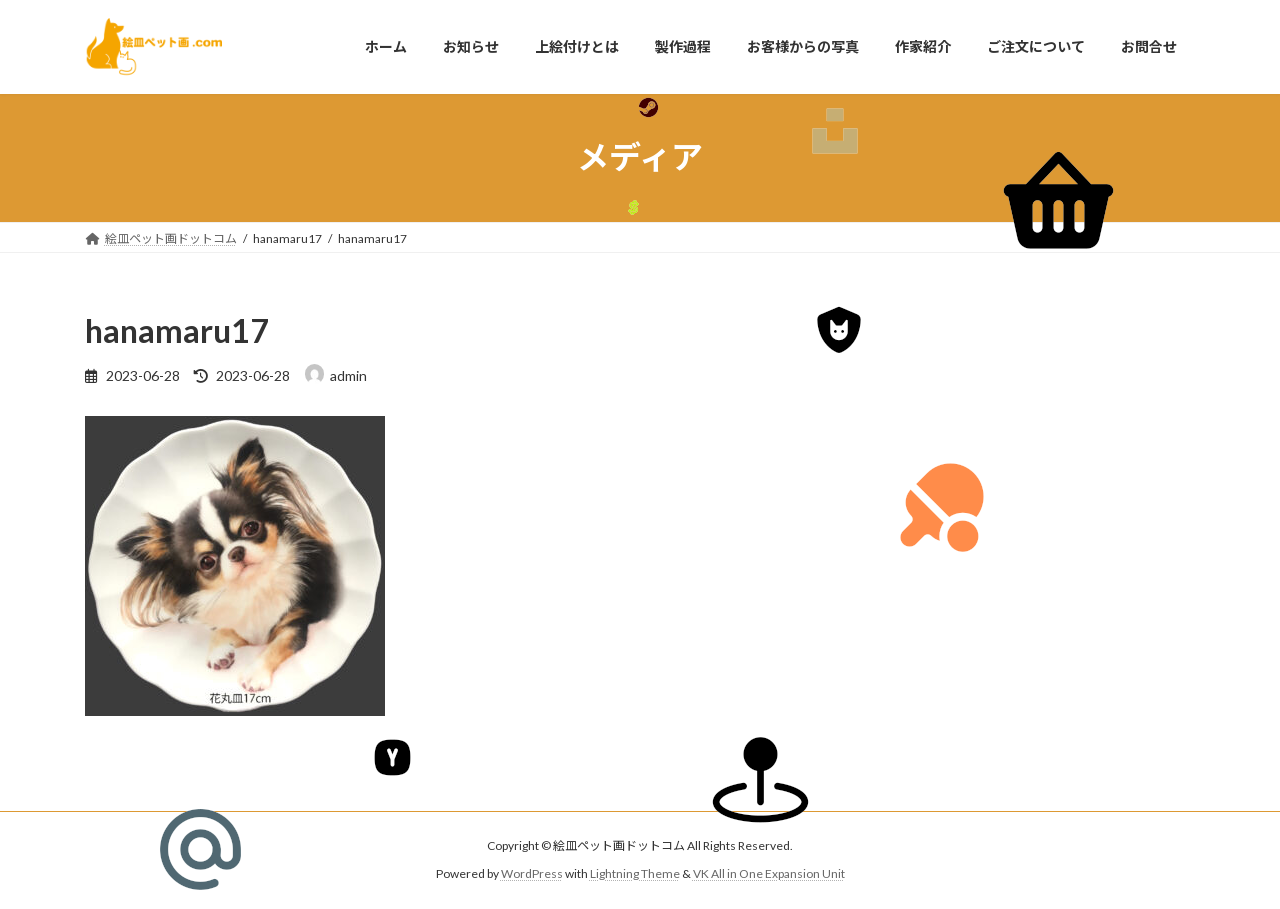  I want to click on open Cash App, so click(633, 207).